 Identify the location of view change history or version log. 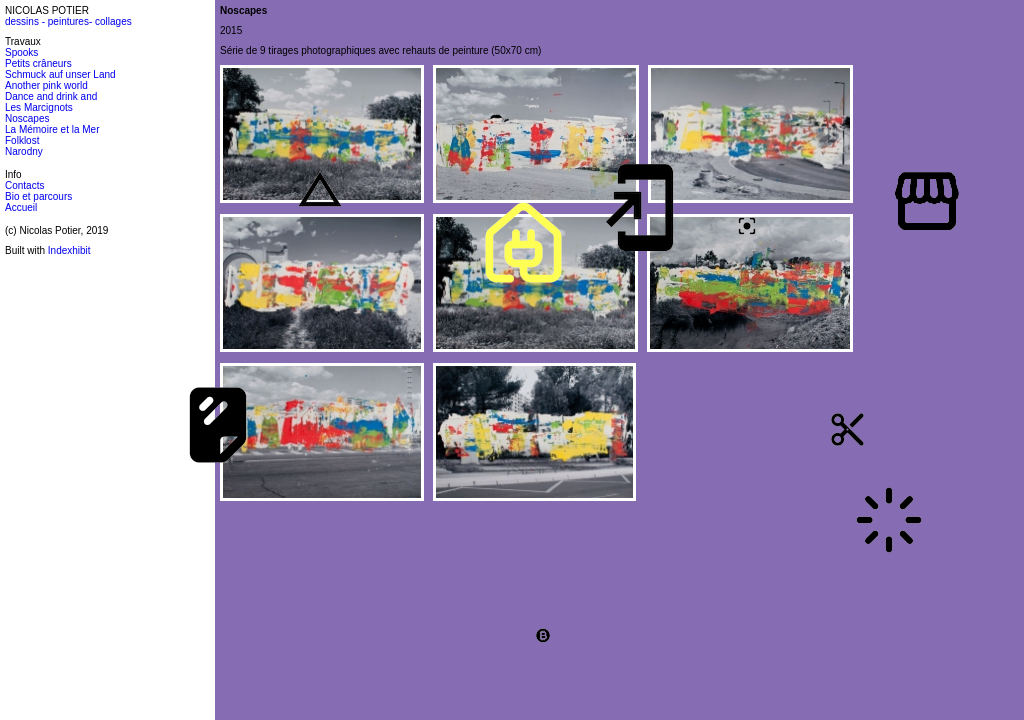
(320, 189).